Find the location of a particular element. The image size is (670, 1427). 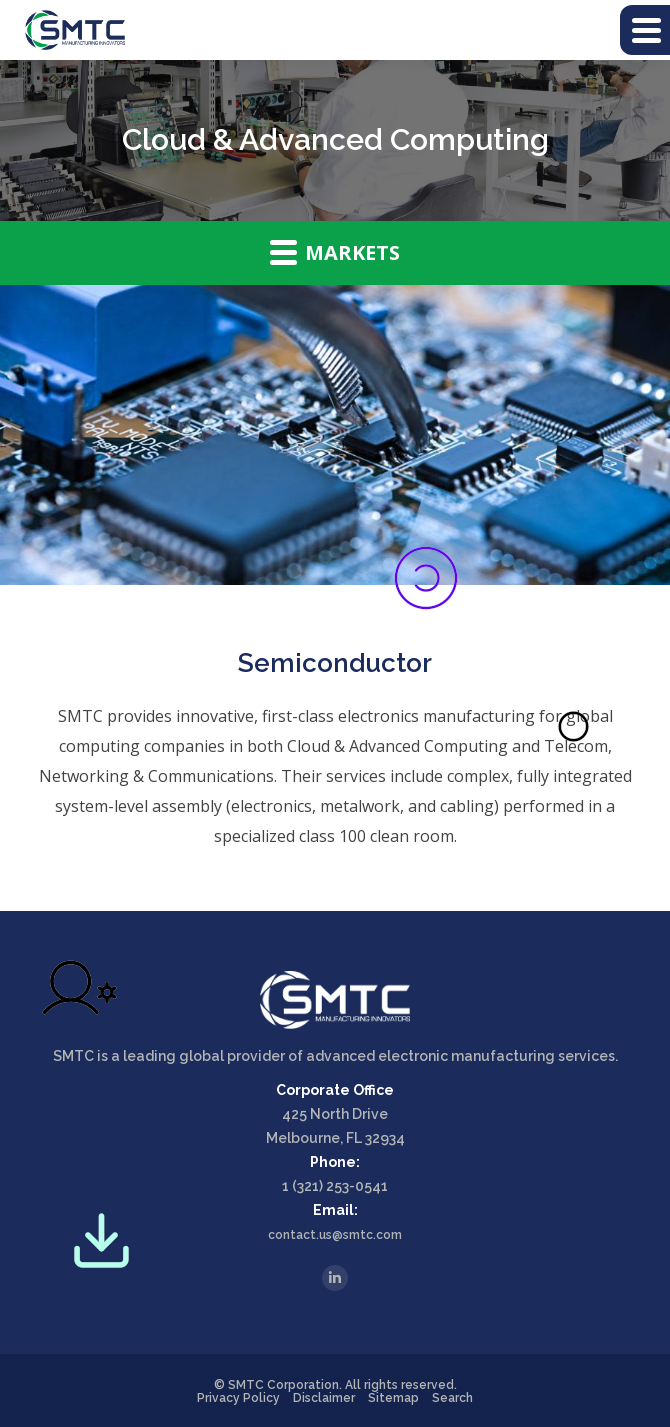

download a file or document is located at coordinates (101, 1240).